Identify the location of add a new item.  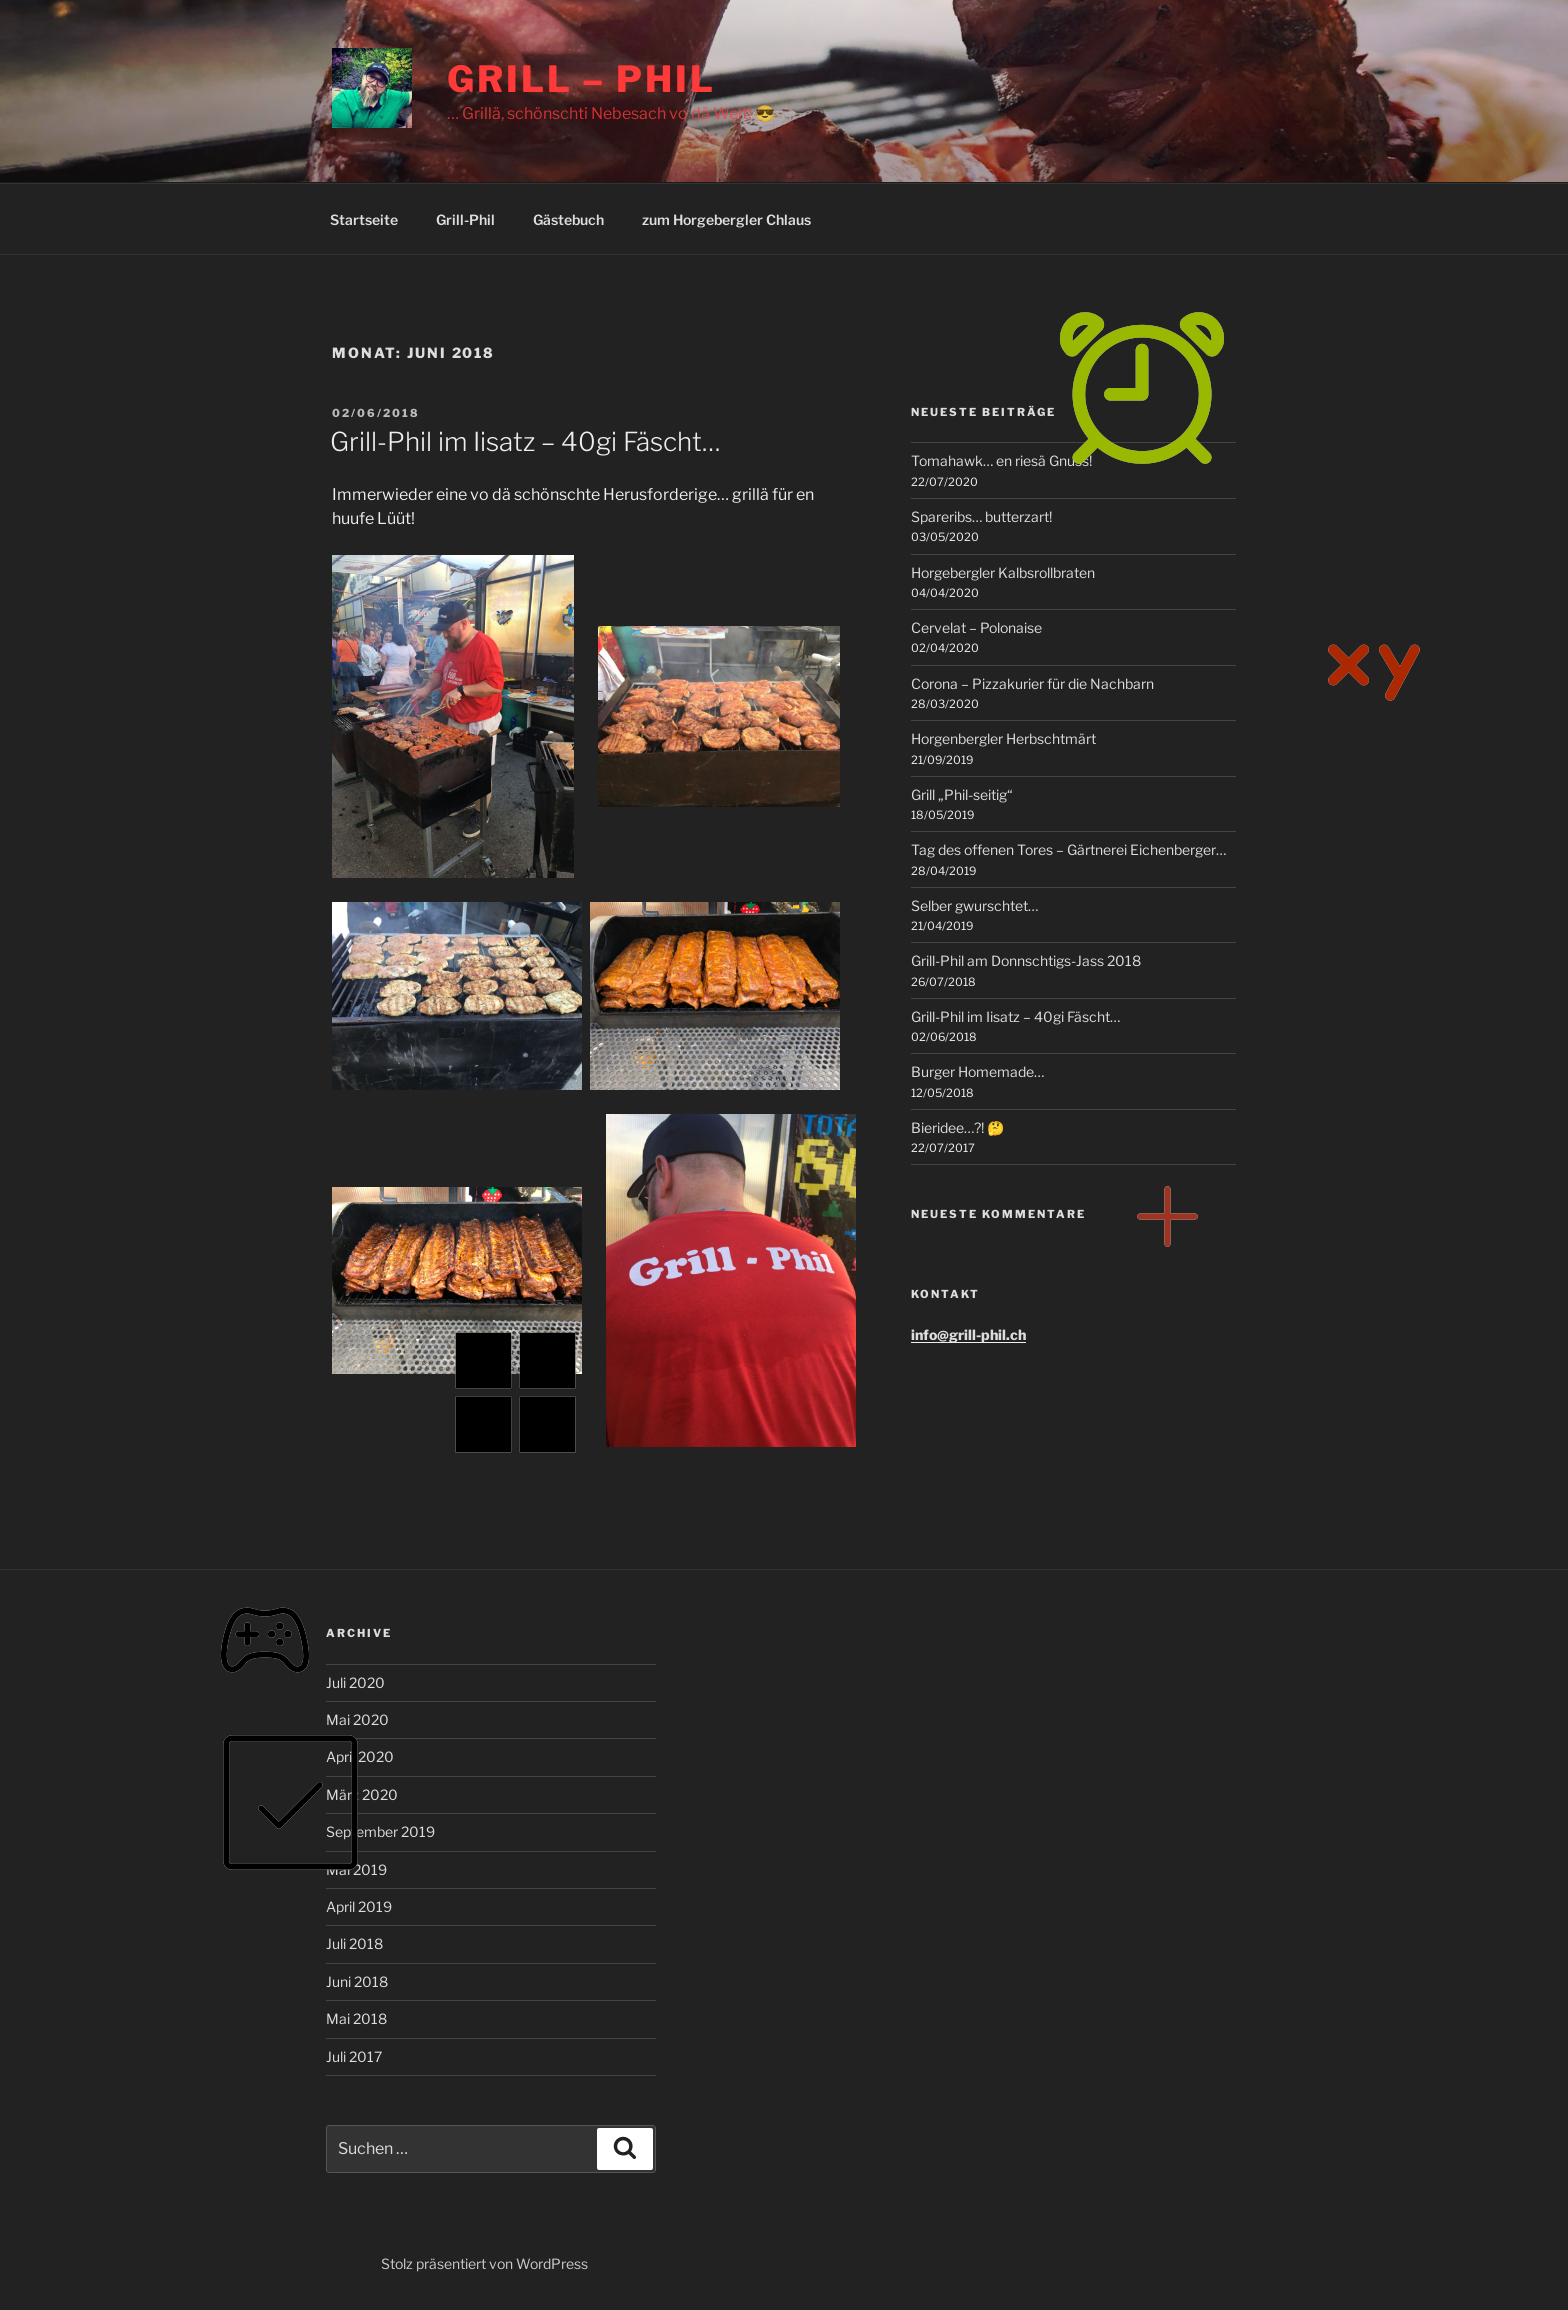
(1167, 1216).